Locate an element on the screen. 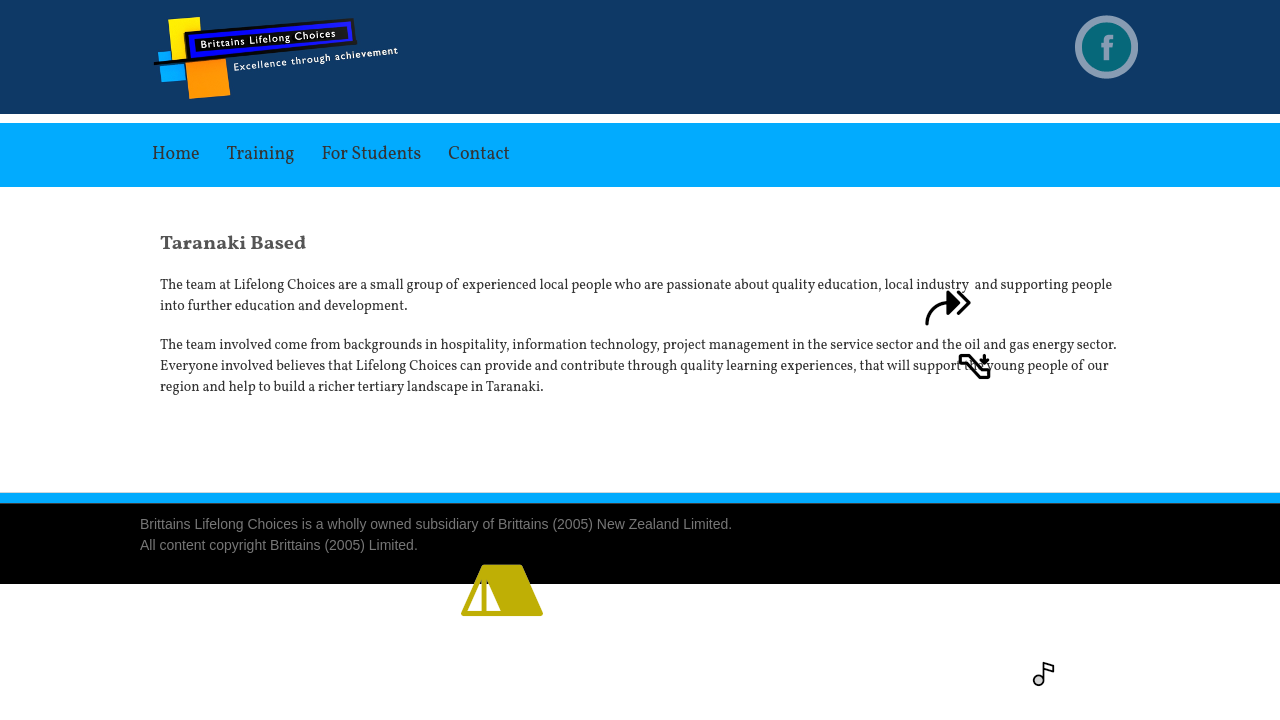  access music or audio player is located at coordinates (1043, 673).